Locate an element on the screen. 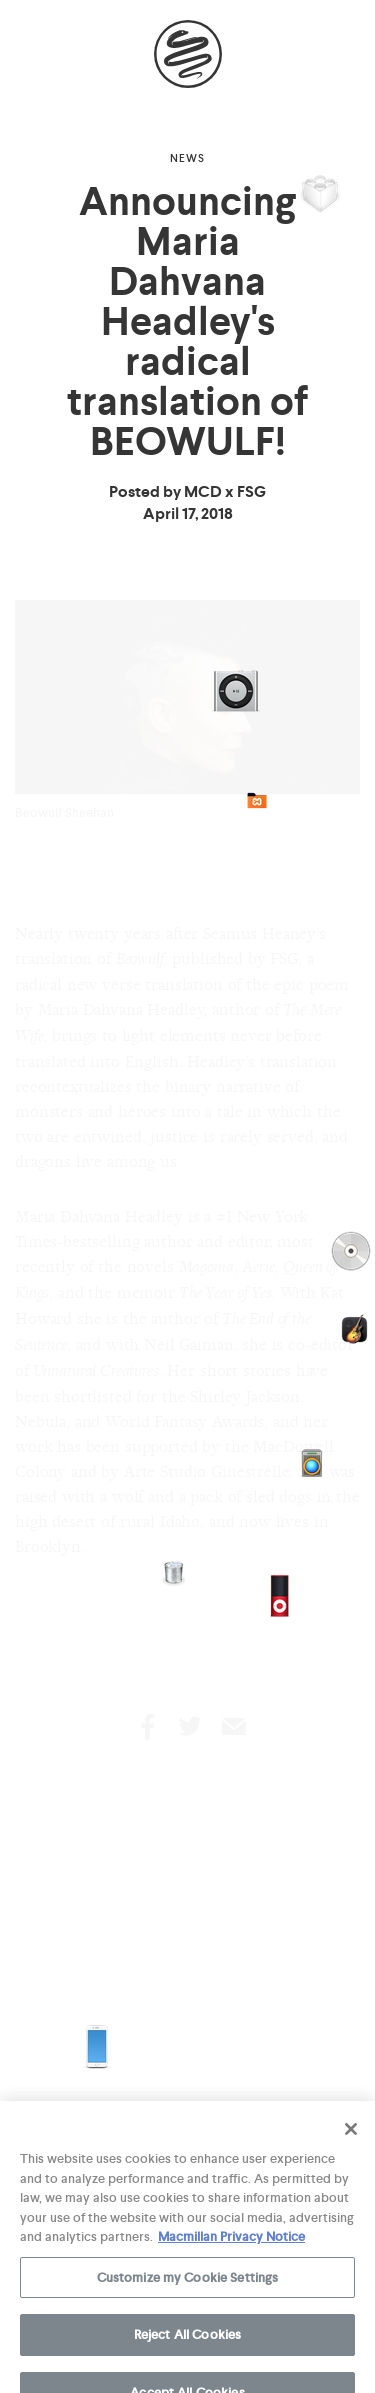 The image size is (375, 2393). open GarageBand music creation app is located at coordinates (354, 1329).